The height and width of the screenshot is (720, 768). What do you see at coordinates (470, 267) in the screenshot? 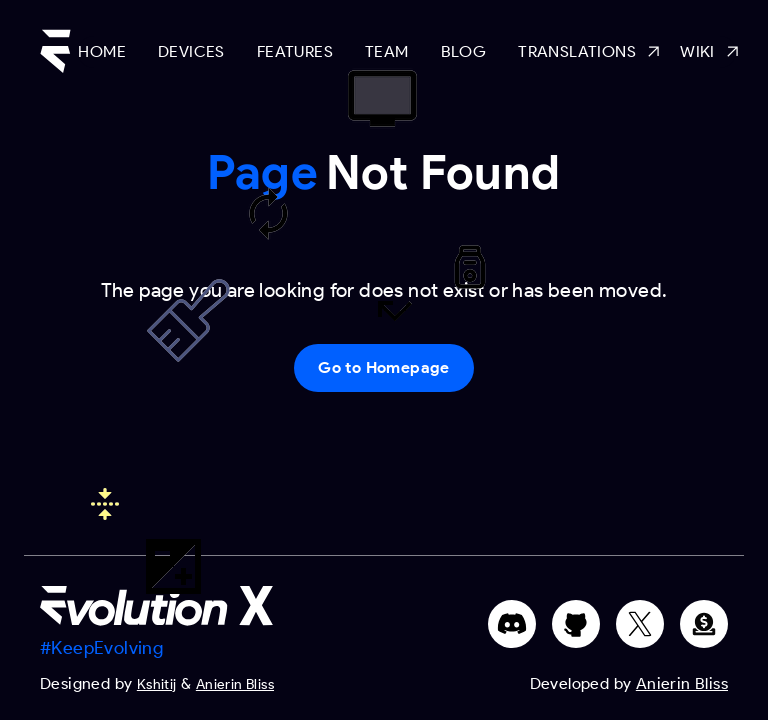
I see `view dairy or milk products` at bounding box center [470, 267].